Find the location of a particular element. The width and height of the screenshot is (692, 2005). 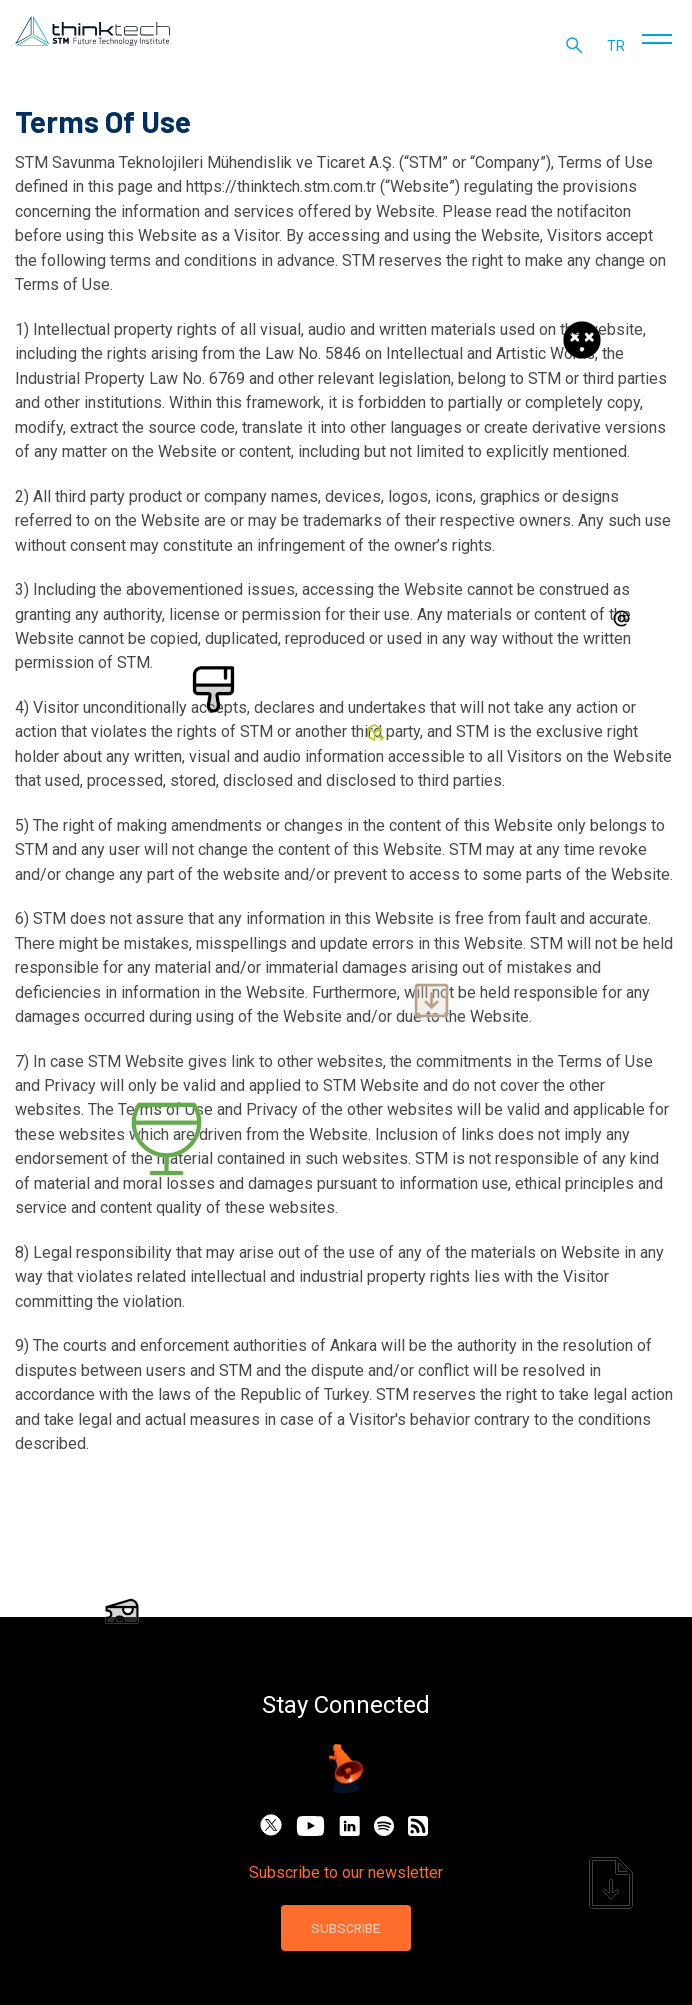

access painting or drawing tools is located at coordinates (213, 688).